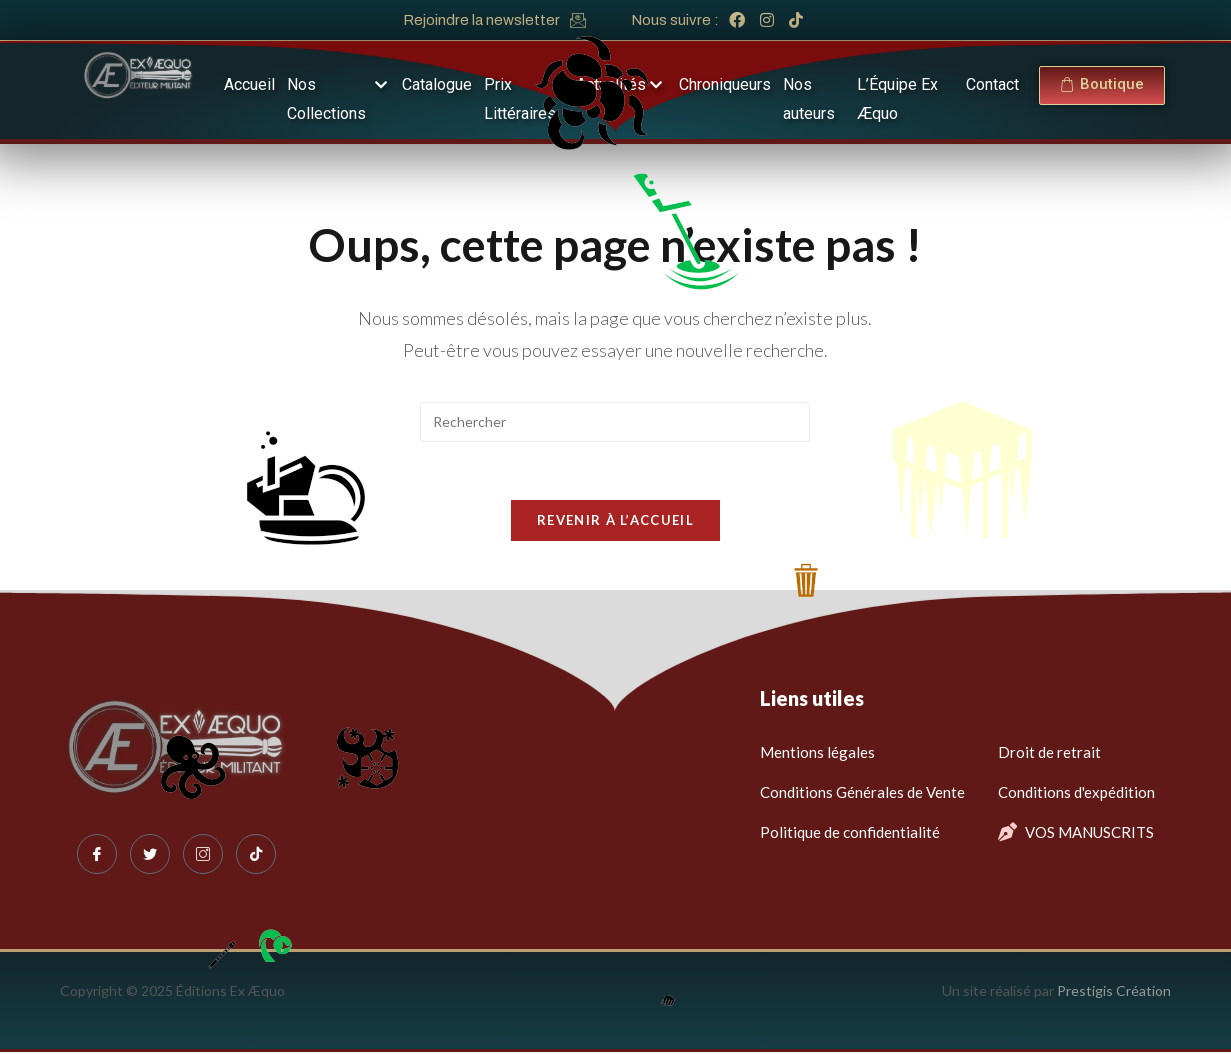  I want to click on a monster or creature ability indicator, so click(275, 945).